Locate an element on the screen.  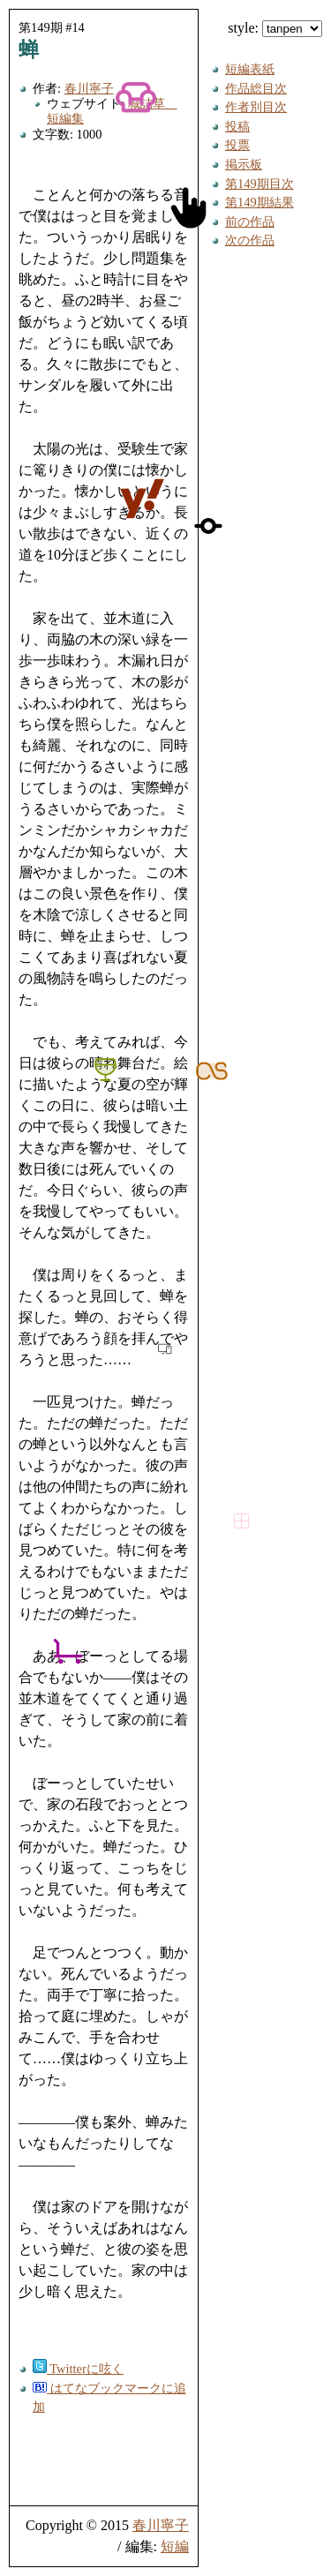
manage connected devices is located at coordinates (164, 1348).